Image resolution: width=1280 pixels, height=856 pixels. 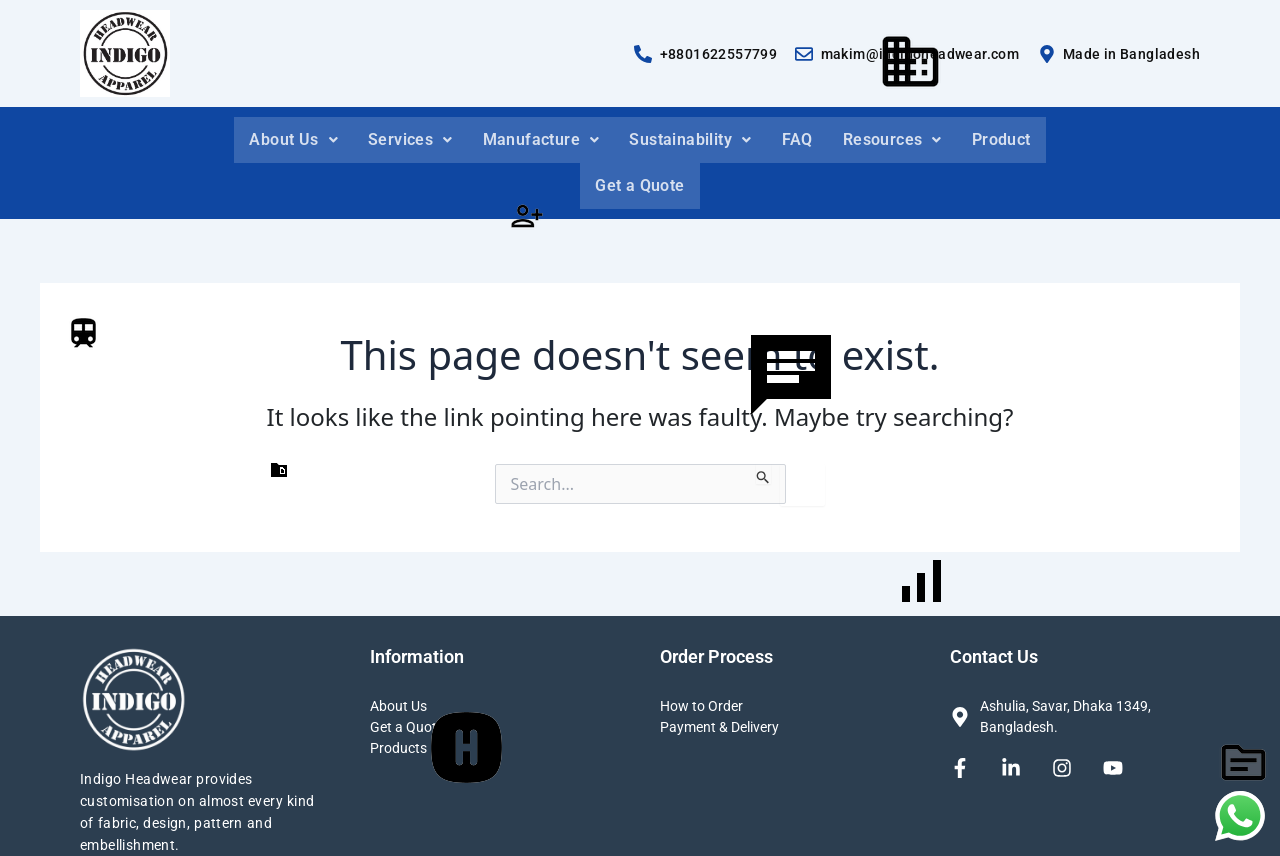 What do you see at coordinates (527, 216) in the screenshot?
I see `add a new contact` at bounding box center [527, 216].